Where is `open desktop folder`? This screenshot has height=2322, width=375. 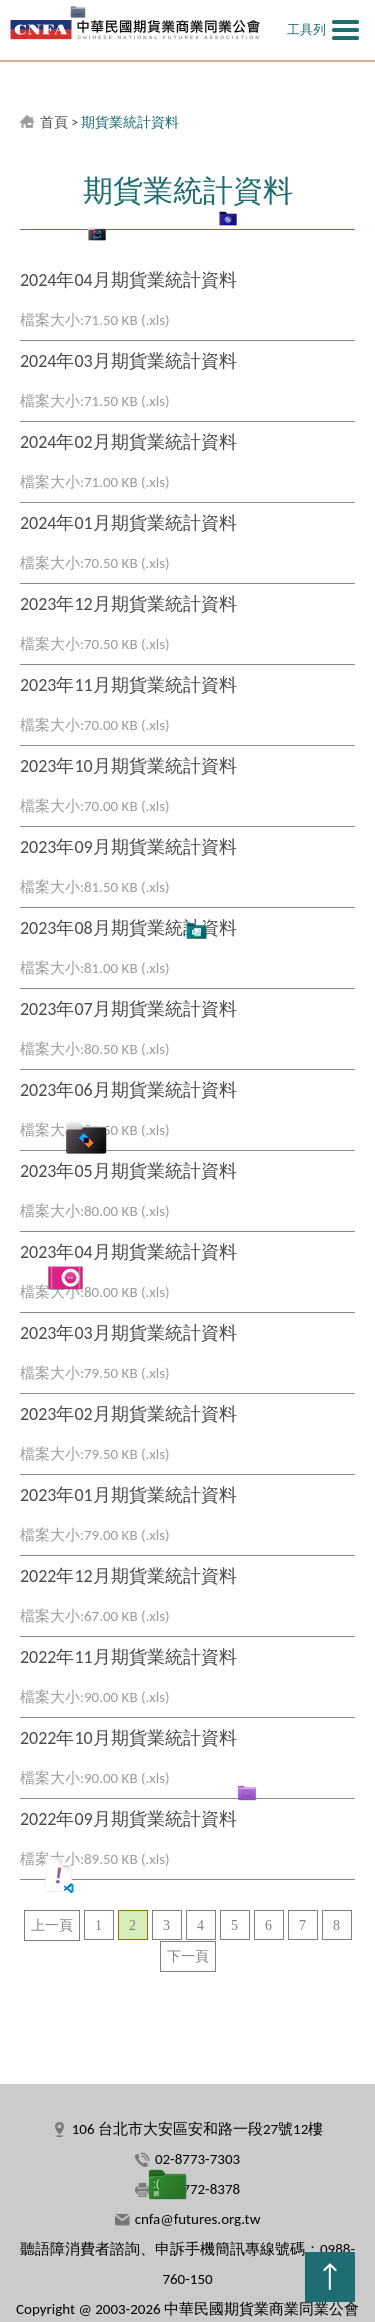 open desktop folder is located at coordinates (247, 1793).